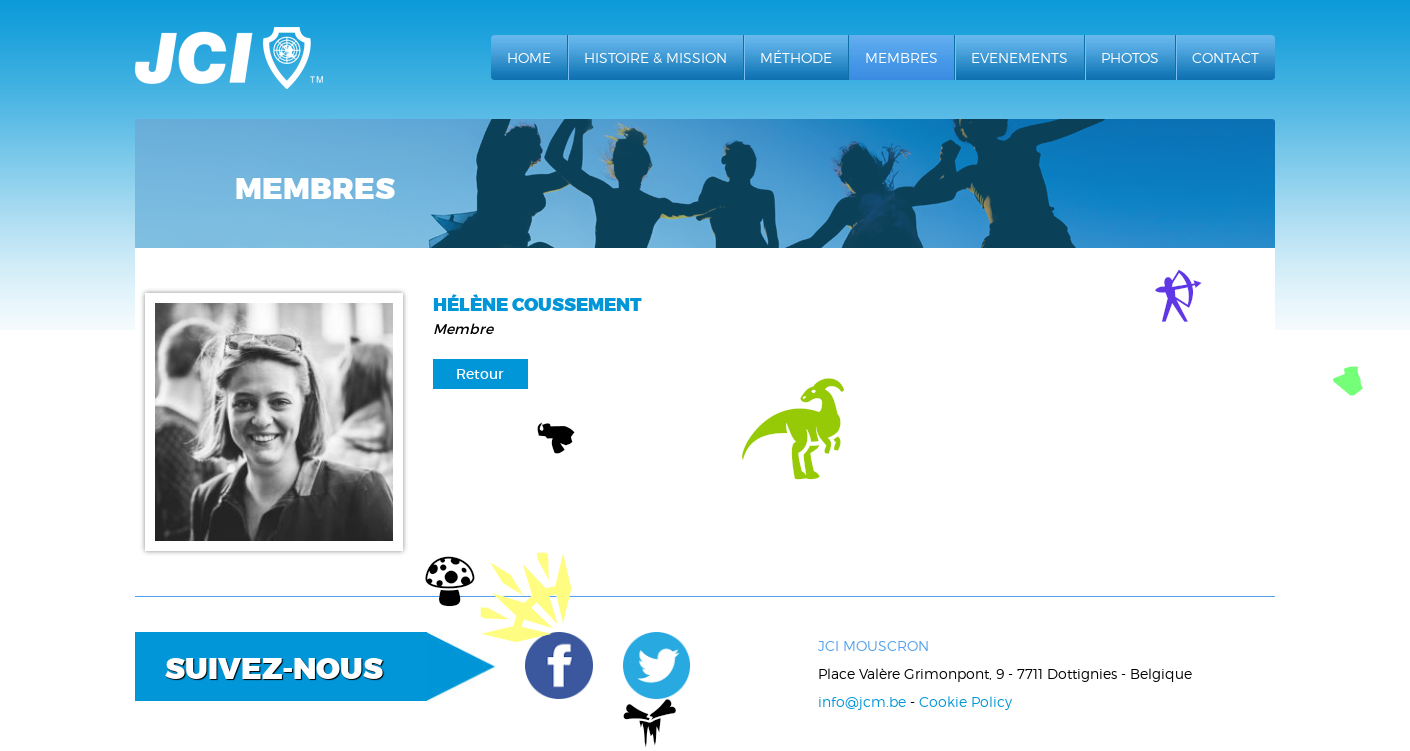 This screenshot has width=1410, height=751. I want to click on select archer class or character, so click(1176, 296).